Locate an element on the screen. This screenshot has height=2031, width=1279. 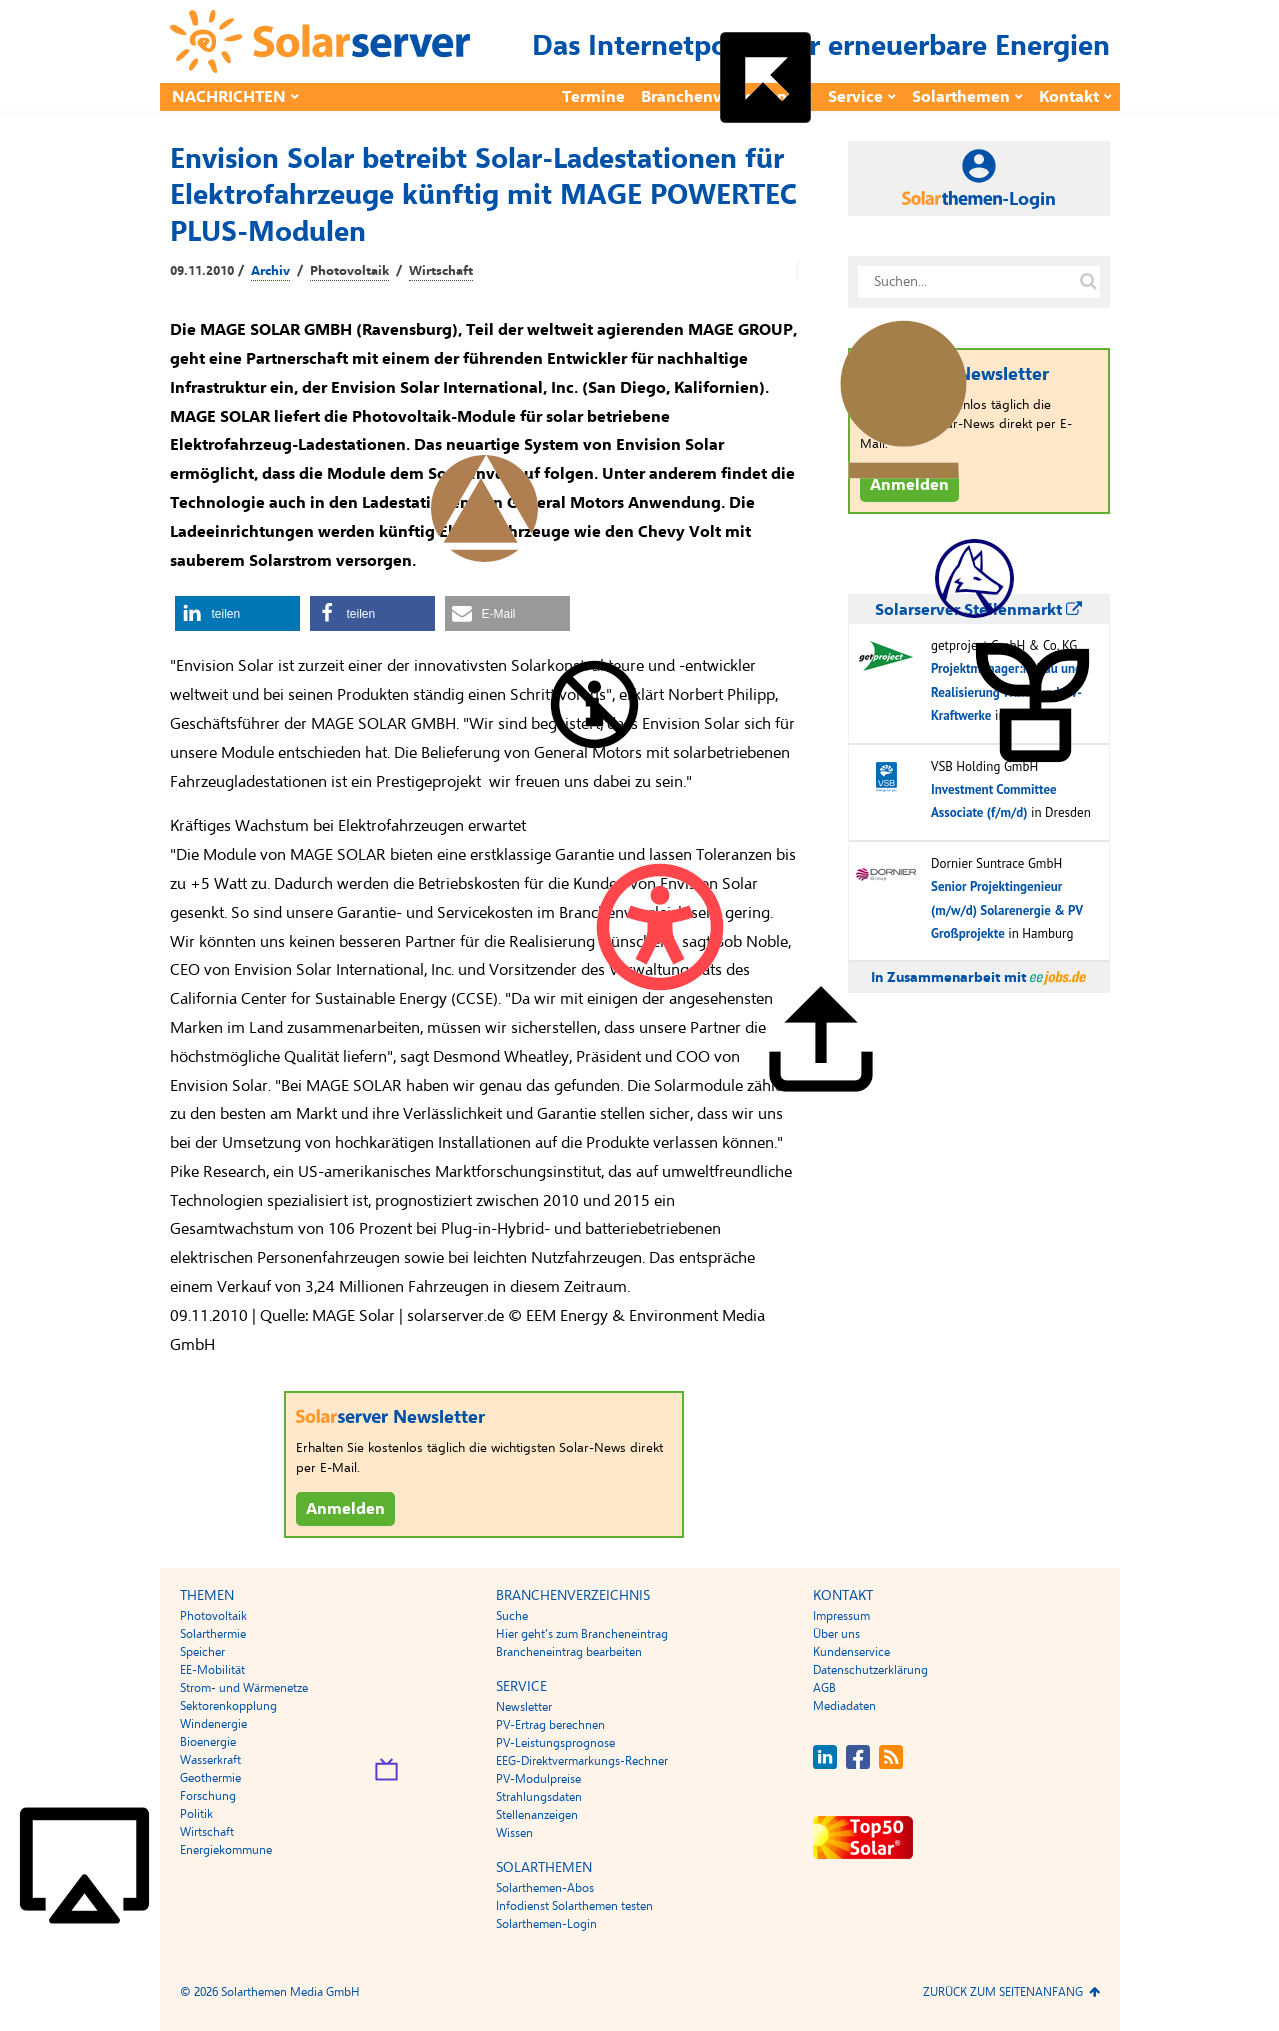
interact.js library logo is located at coordinates (484, 508).